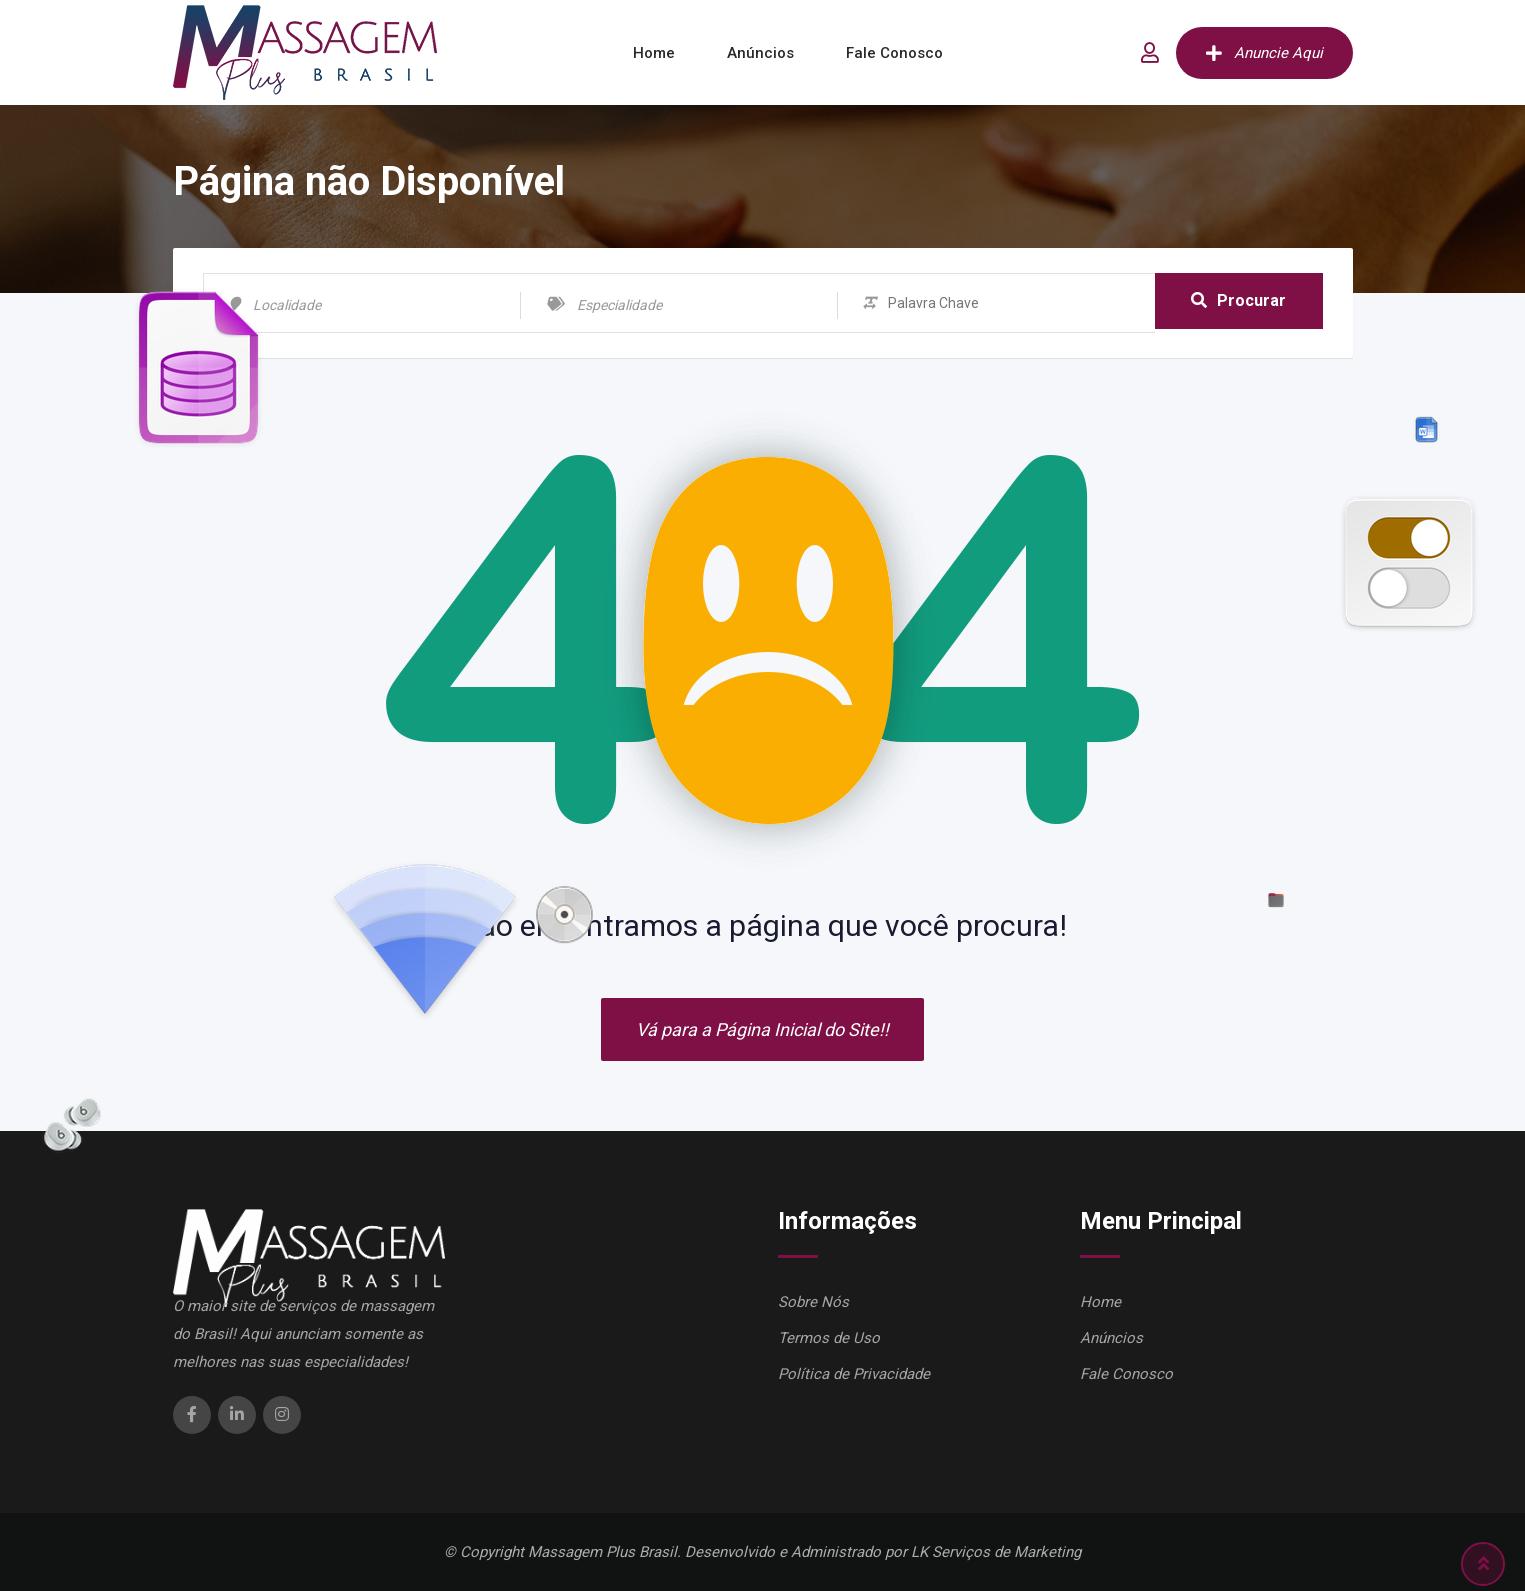  I want to click on open a folder or directory, so click(1276, 900).